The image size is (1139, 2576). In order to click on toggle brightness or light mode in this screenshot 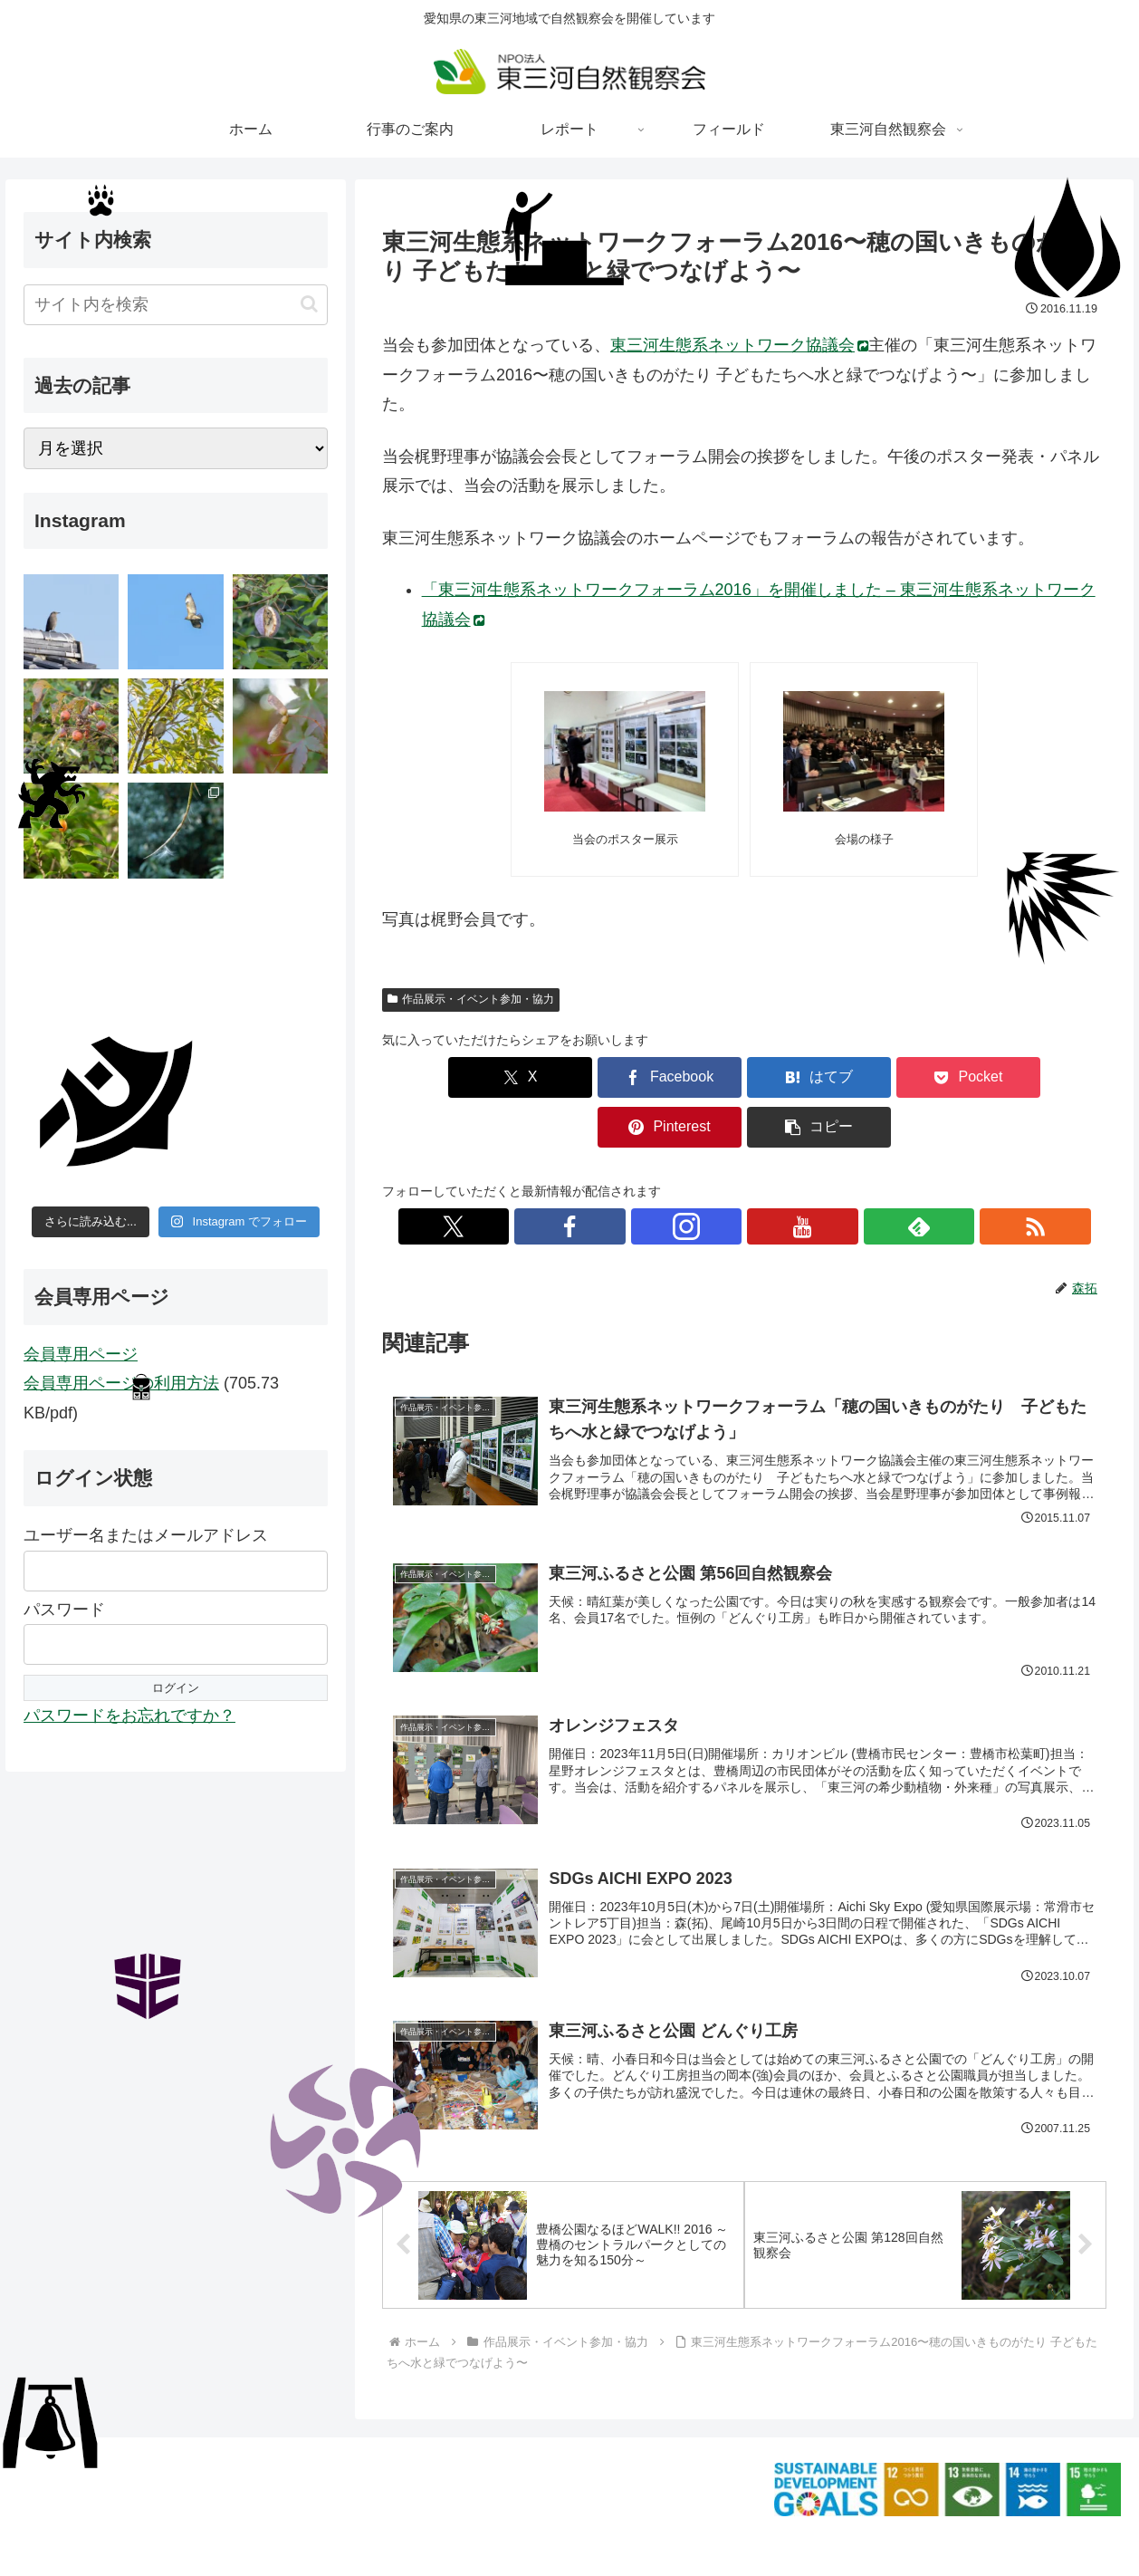, I will do `click(1065, 909)`.